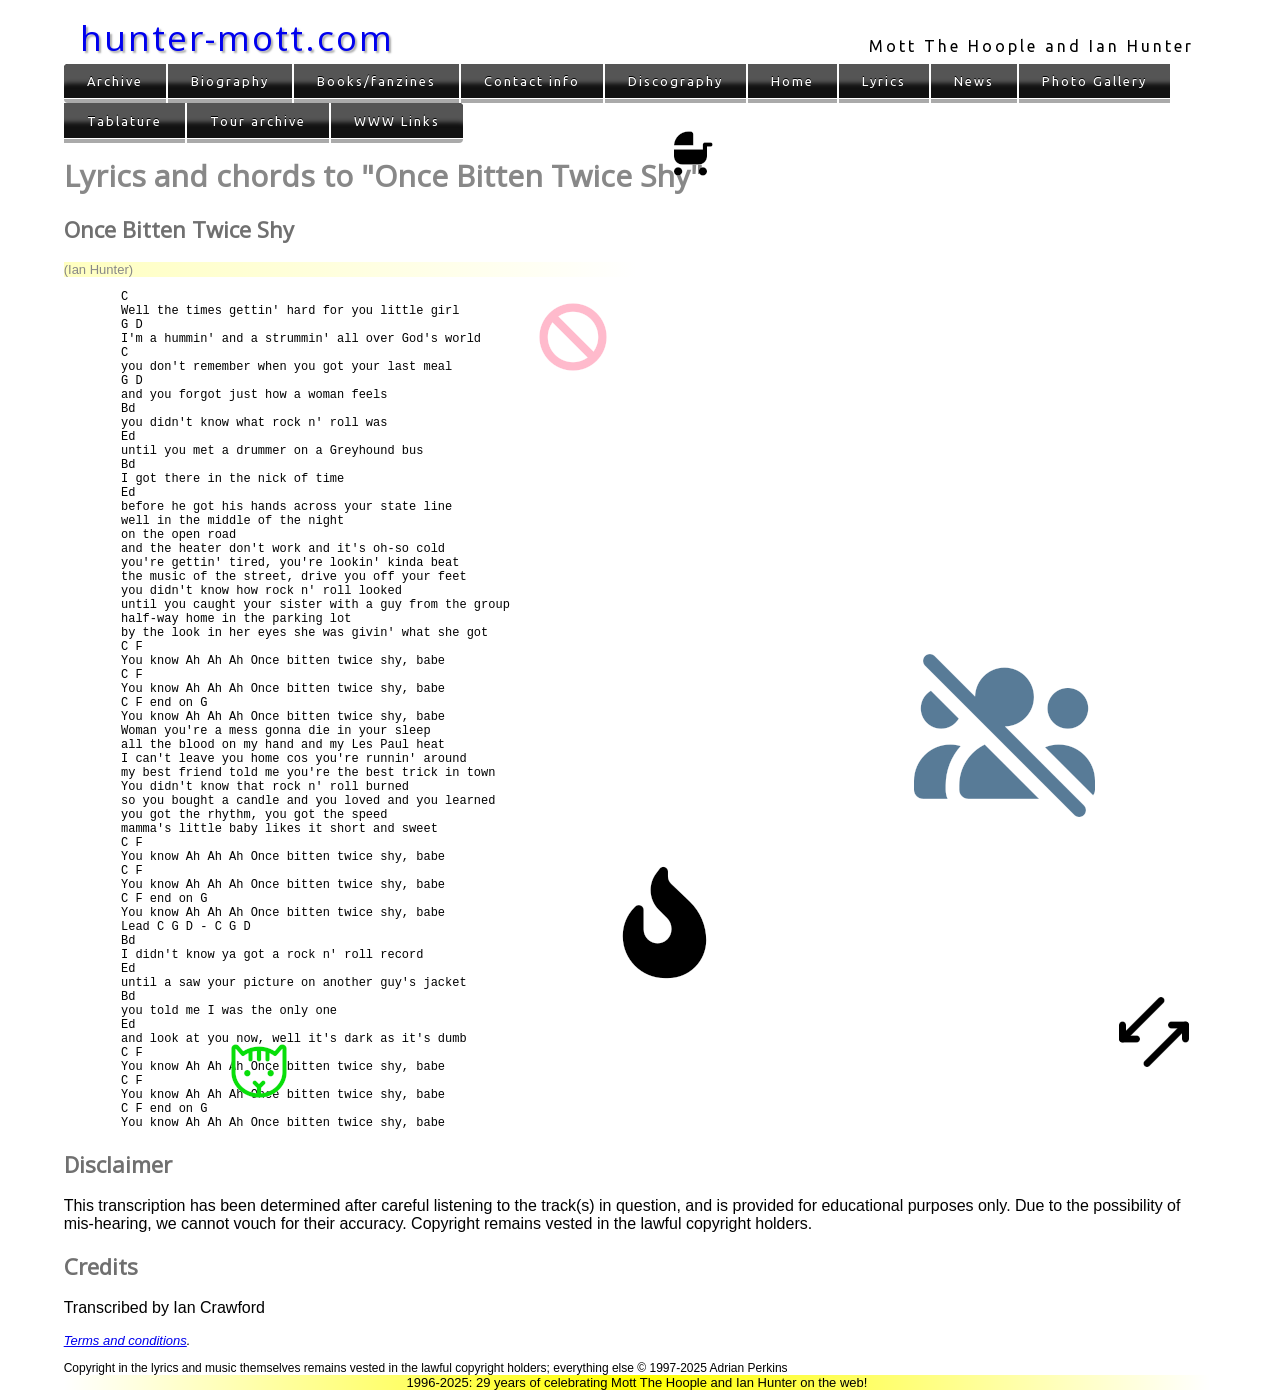  Describe the element at coordinates (690, 153) in the screenshot. I see `access baby or parenting-related features` at that location.